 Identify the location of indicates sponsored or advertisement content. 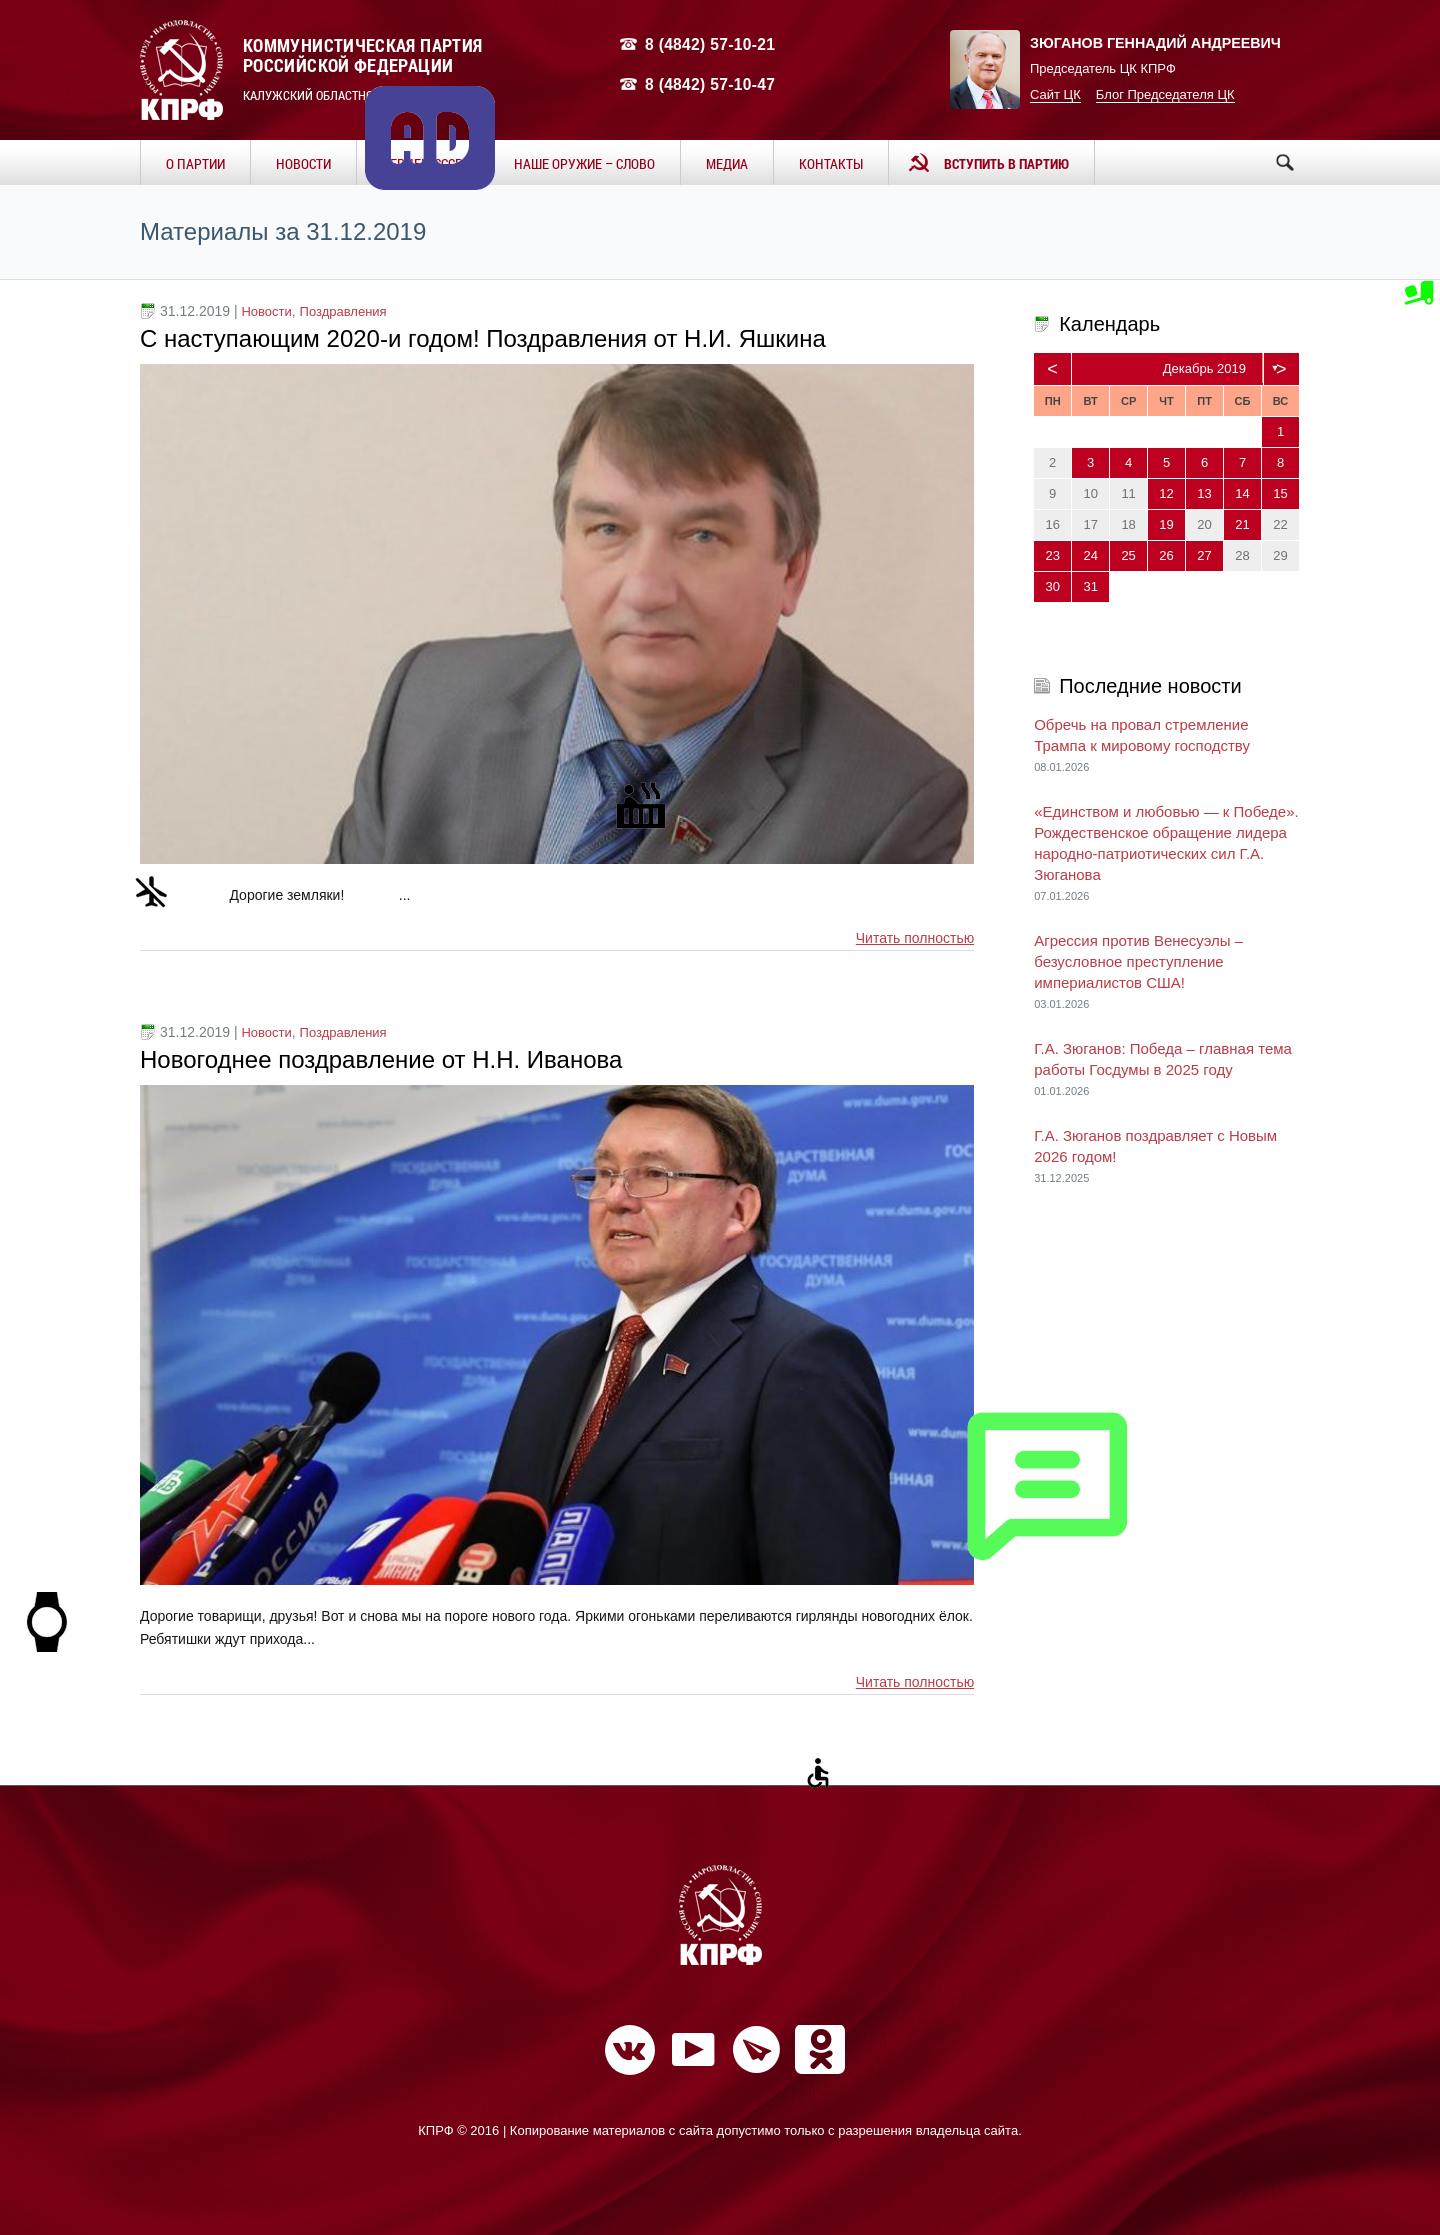
(430, 138).